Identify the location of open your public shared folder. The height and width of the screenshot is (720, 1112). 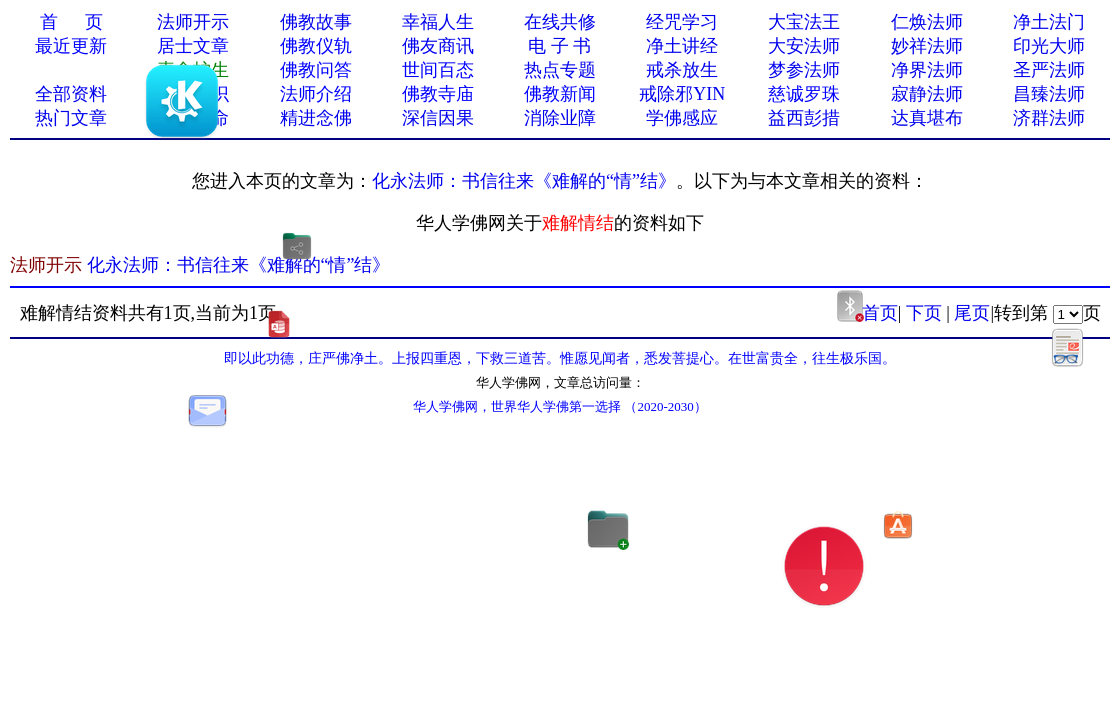
(297, 246).